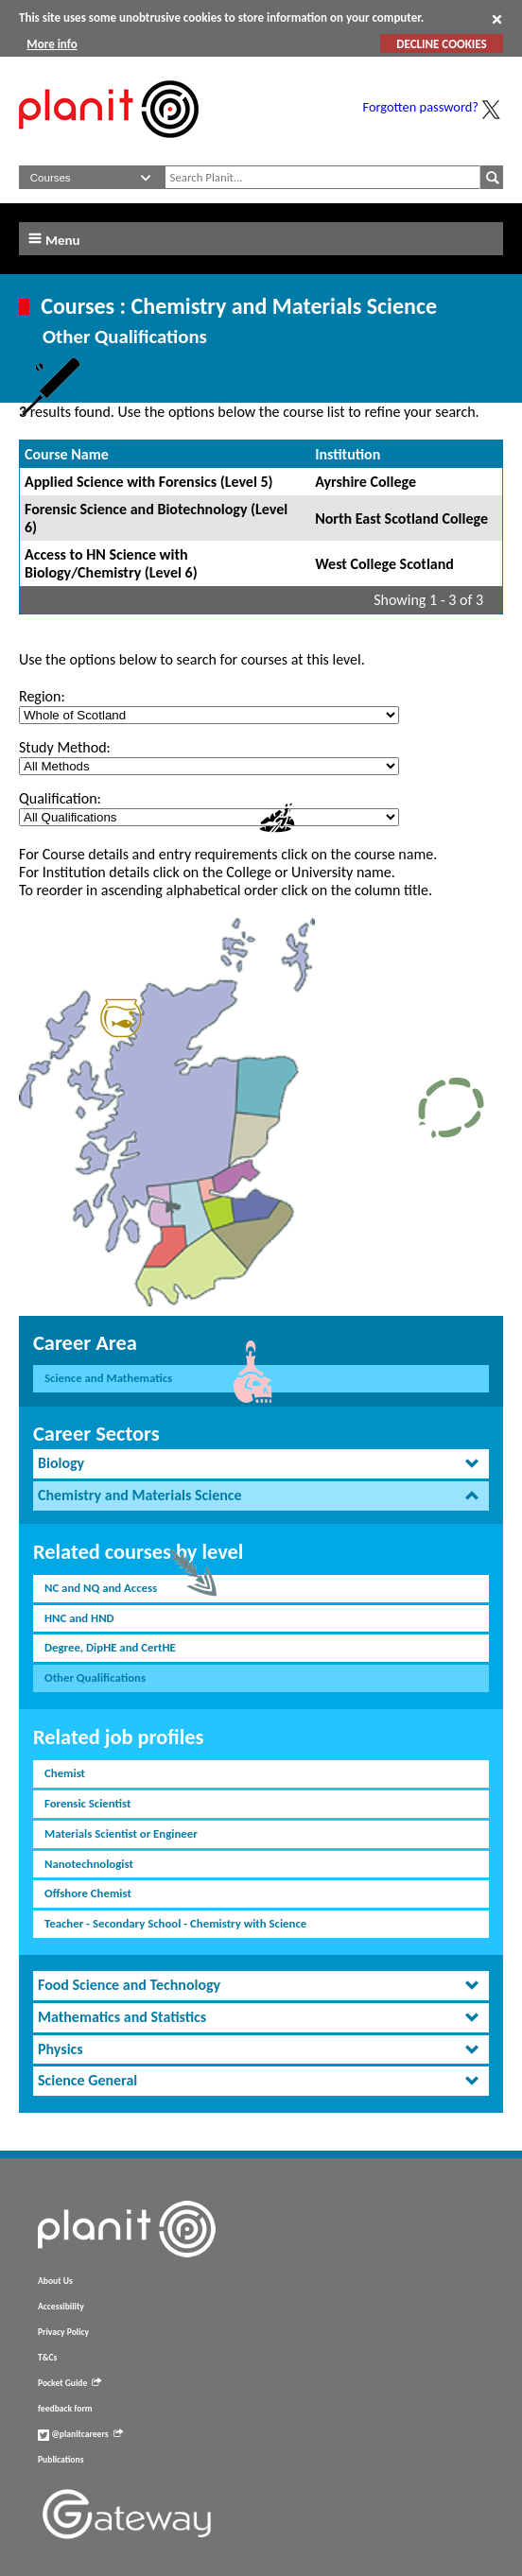 The height and width of the screenshot is (2576, 522). What do you see at coordinates (121, 1018) in the screenshot?
I see `access aquarium or fish tank features` at bounding box center [121, 1018].